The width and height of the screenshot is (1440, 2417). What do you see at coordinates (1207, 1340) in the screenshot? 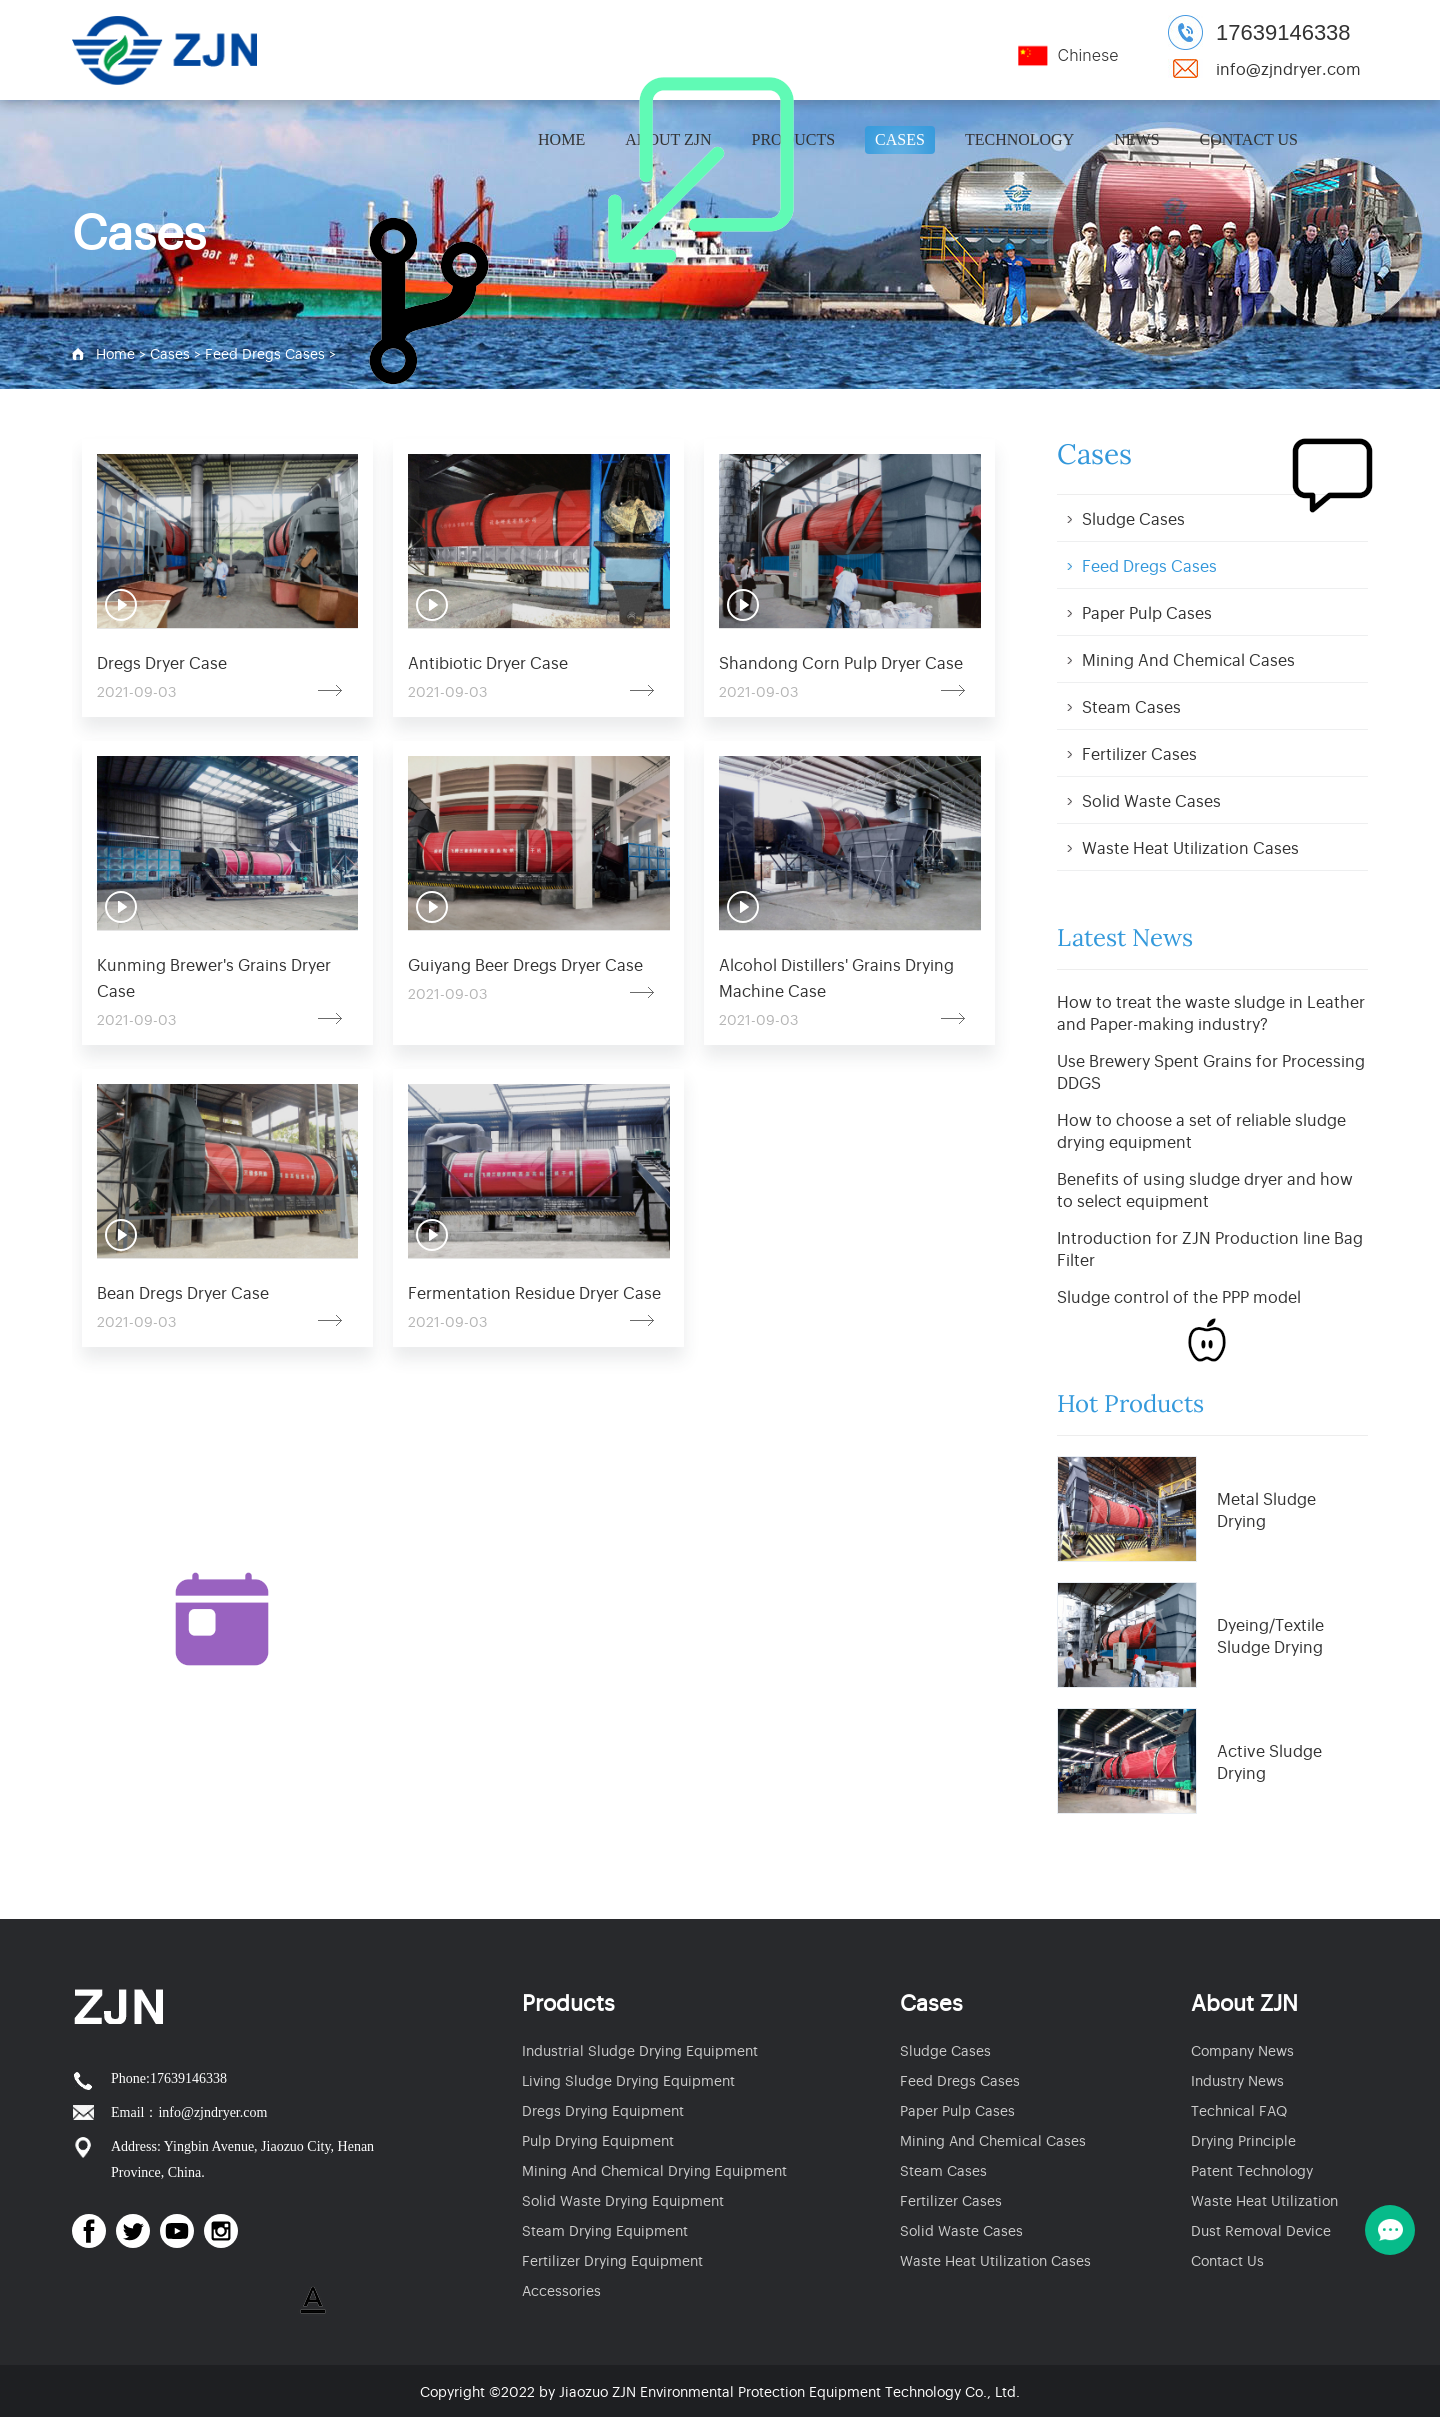
I see `view nutrition information` at bounding box center [1207, 1340].